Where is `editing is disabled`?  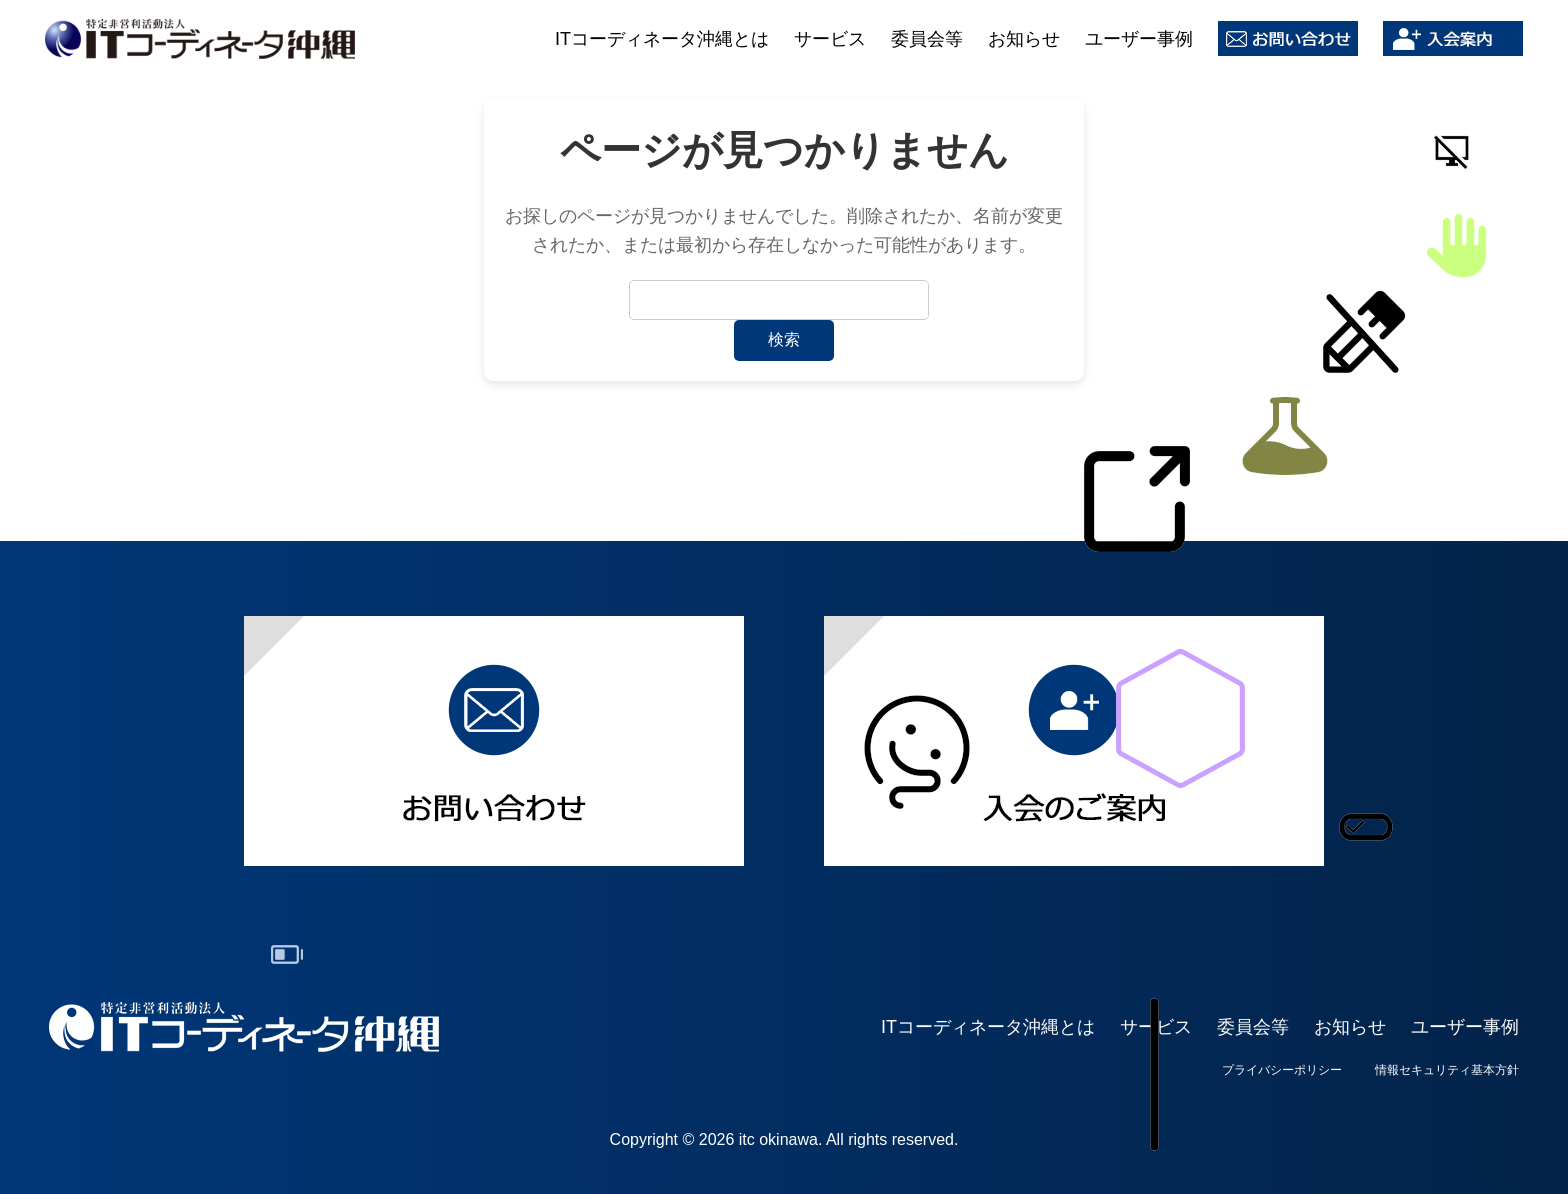
editing is disabled is located at coordinates (1362, 333).